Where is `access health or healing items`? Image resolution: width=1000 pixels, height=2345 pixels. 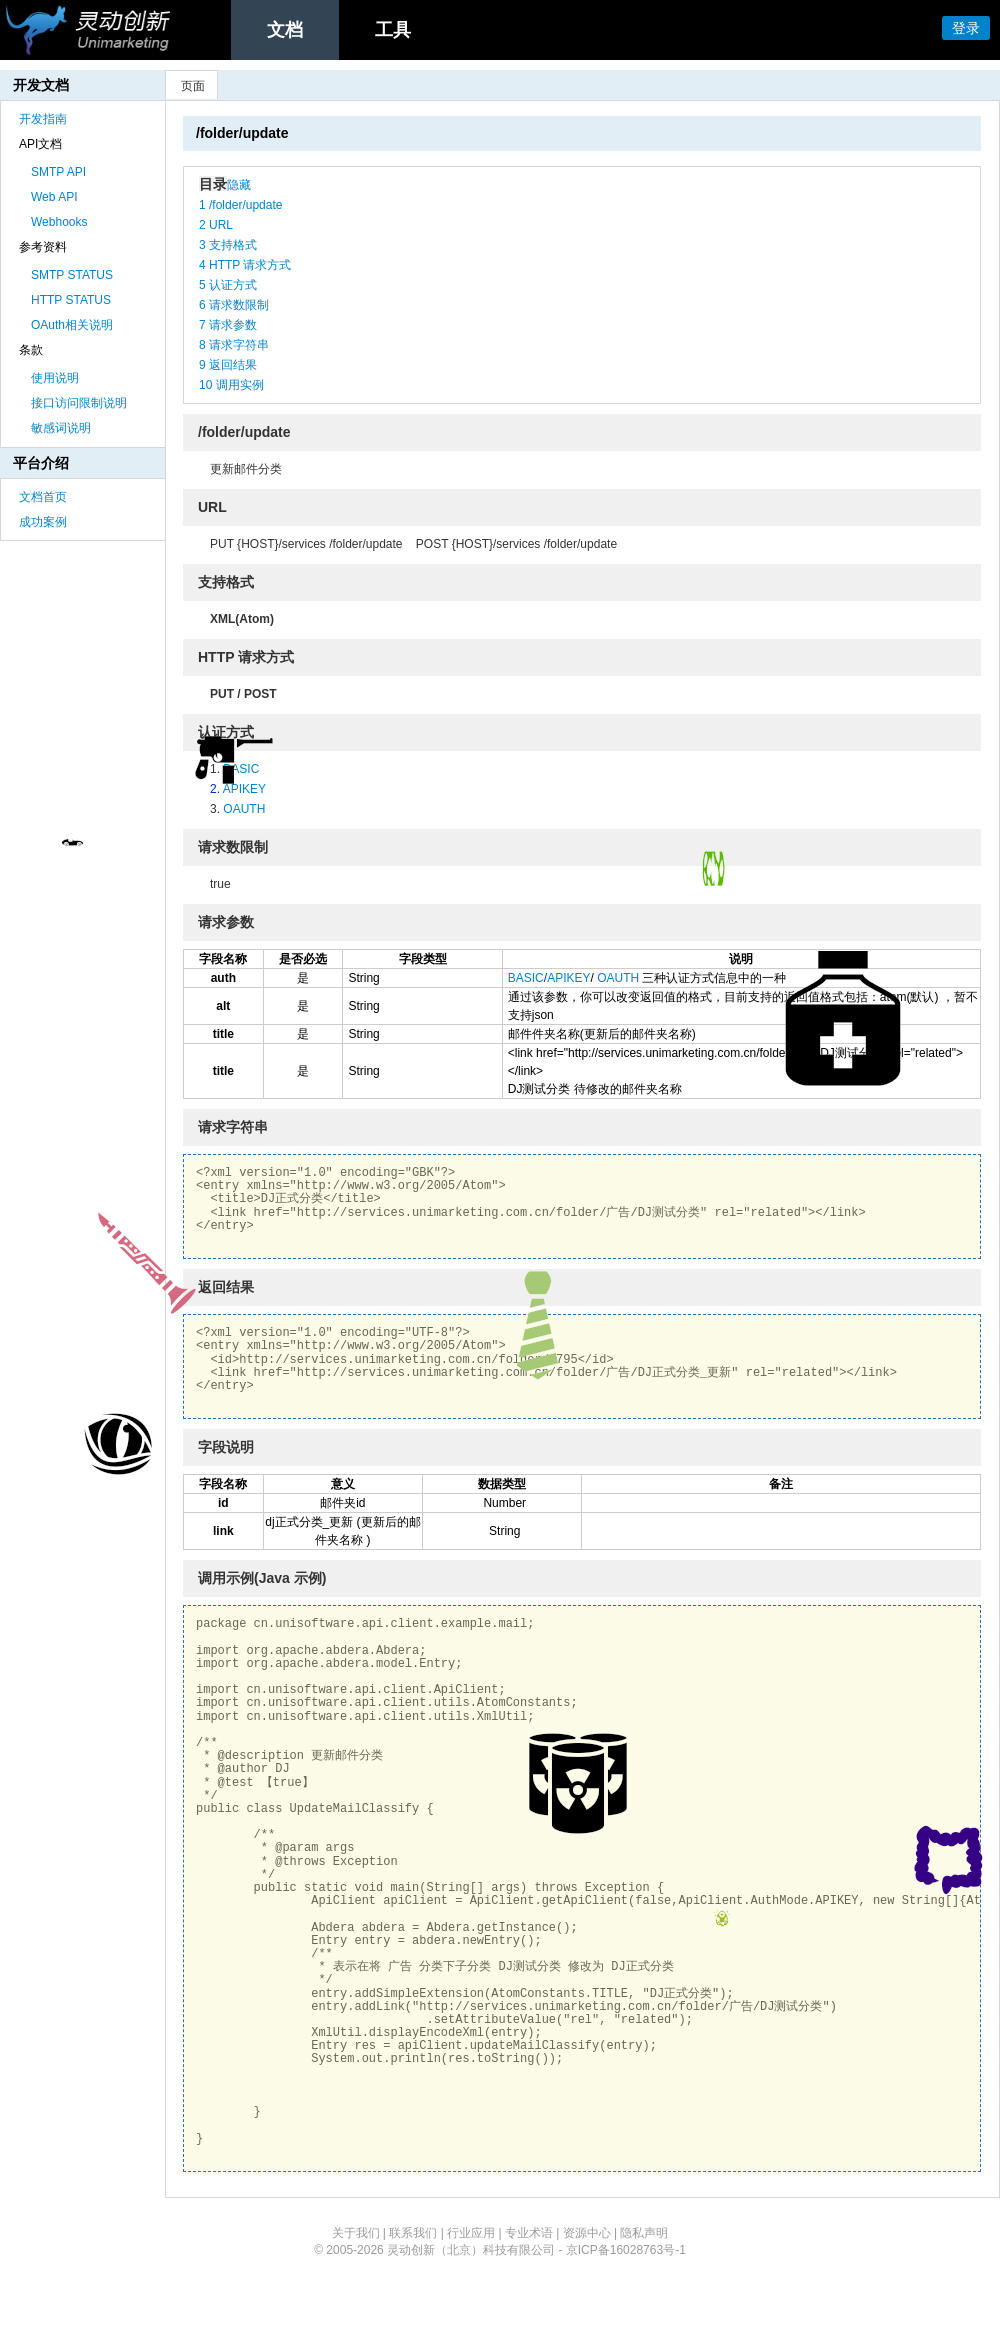 access health or healing items is located at coordinates (843, 1018).